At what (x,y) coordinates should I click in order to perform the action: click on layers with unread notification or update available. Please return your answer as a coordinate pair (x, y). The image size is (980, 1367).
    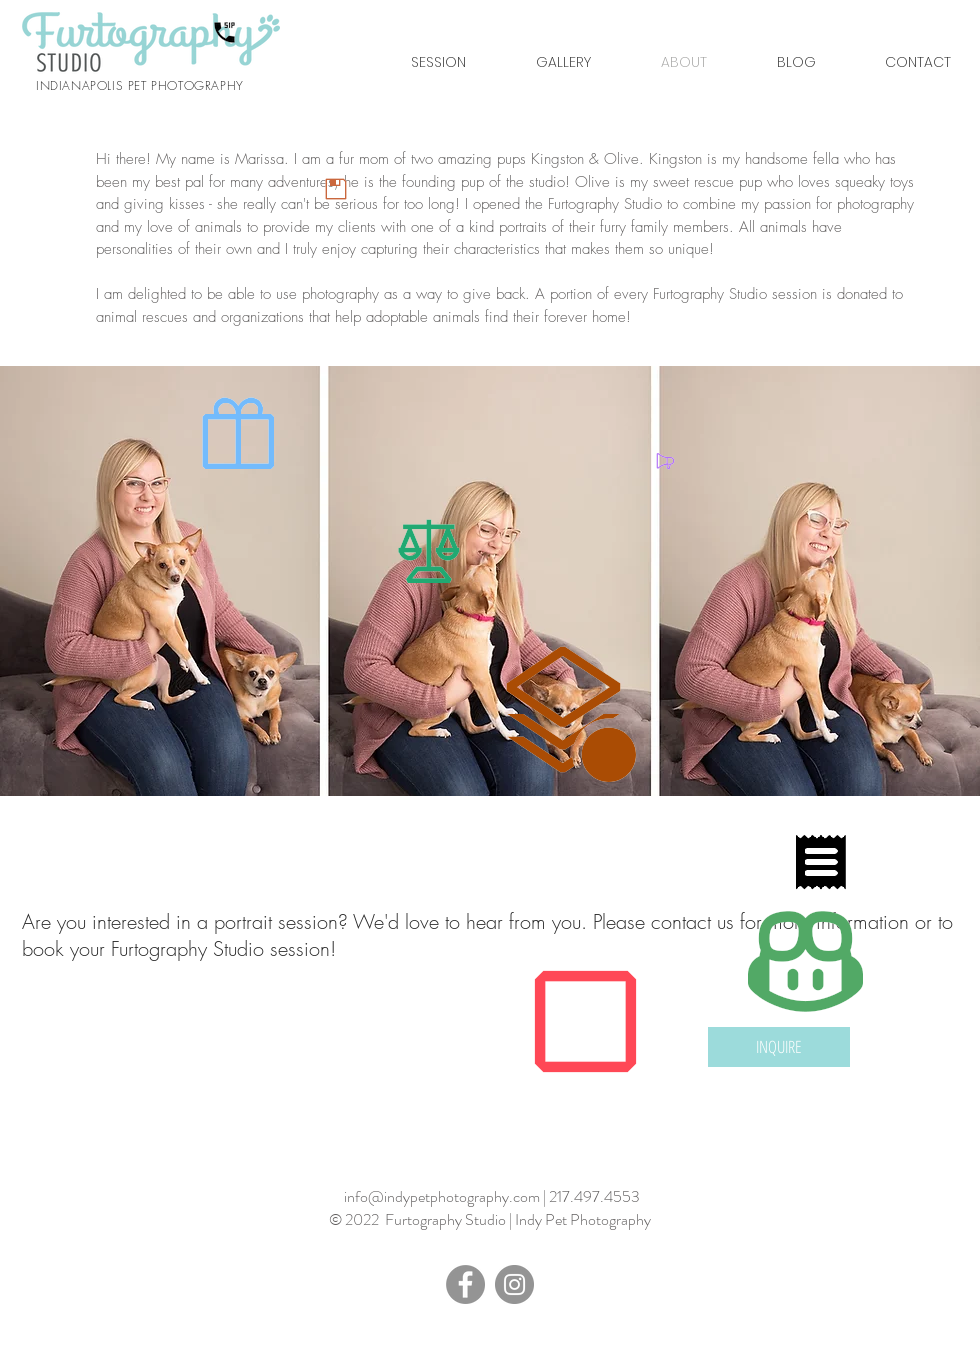
    Looking at the image, I should click on (563, 709).